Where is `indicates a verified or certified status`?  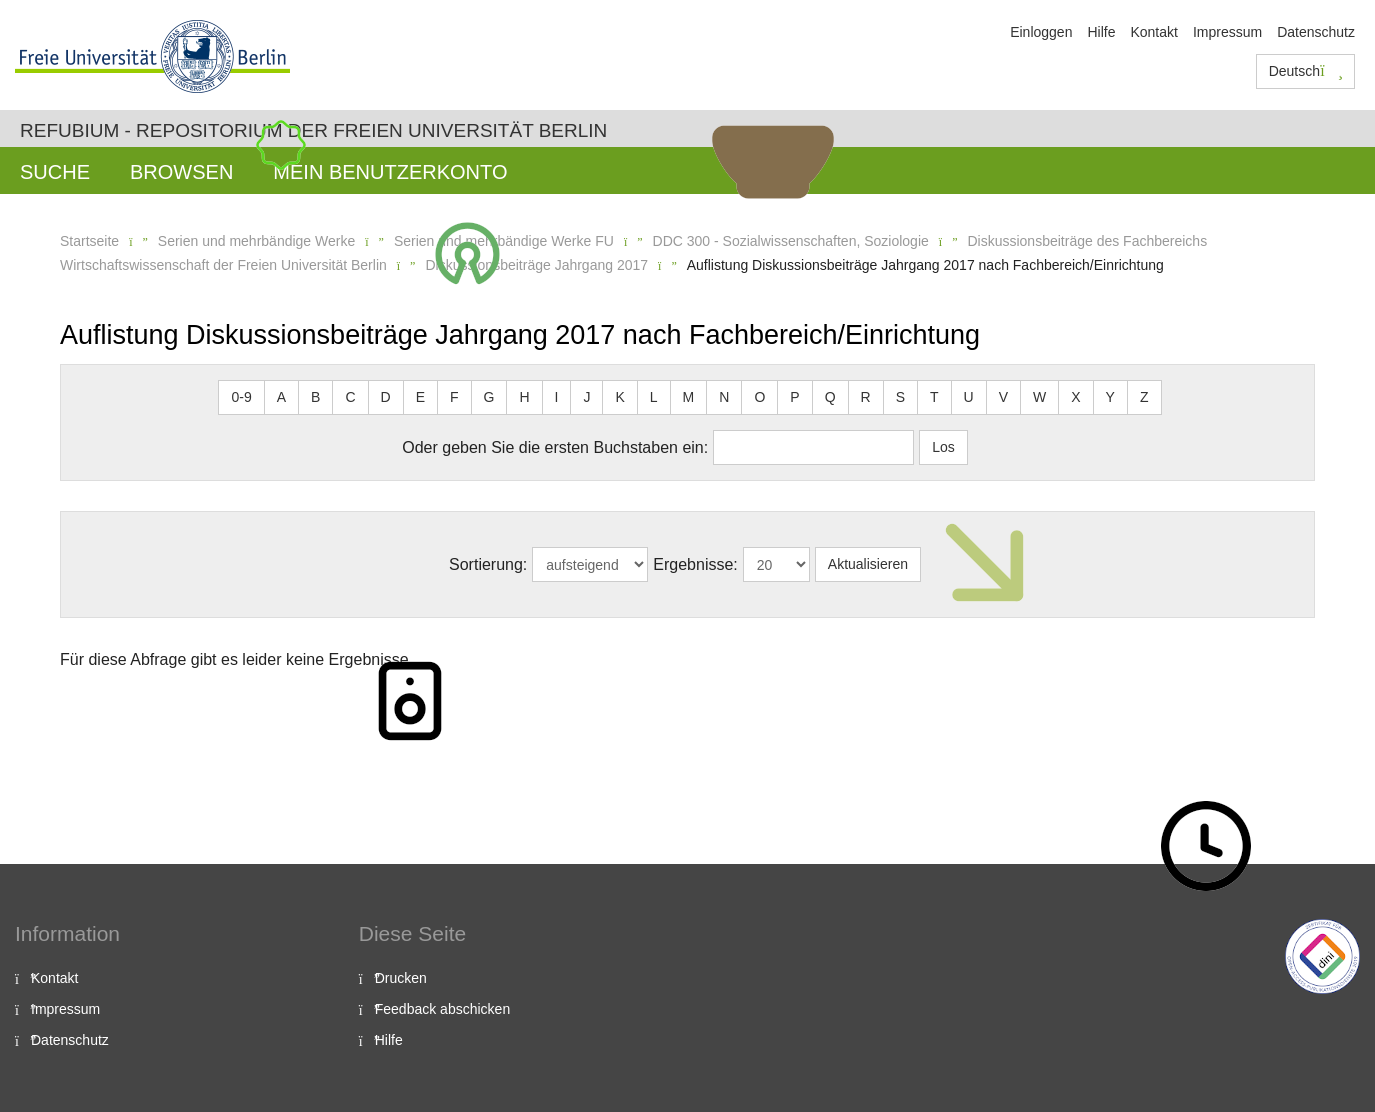
indicates a verified or certified status is located at coordinates (281, 145).